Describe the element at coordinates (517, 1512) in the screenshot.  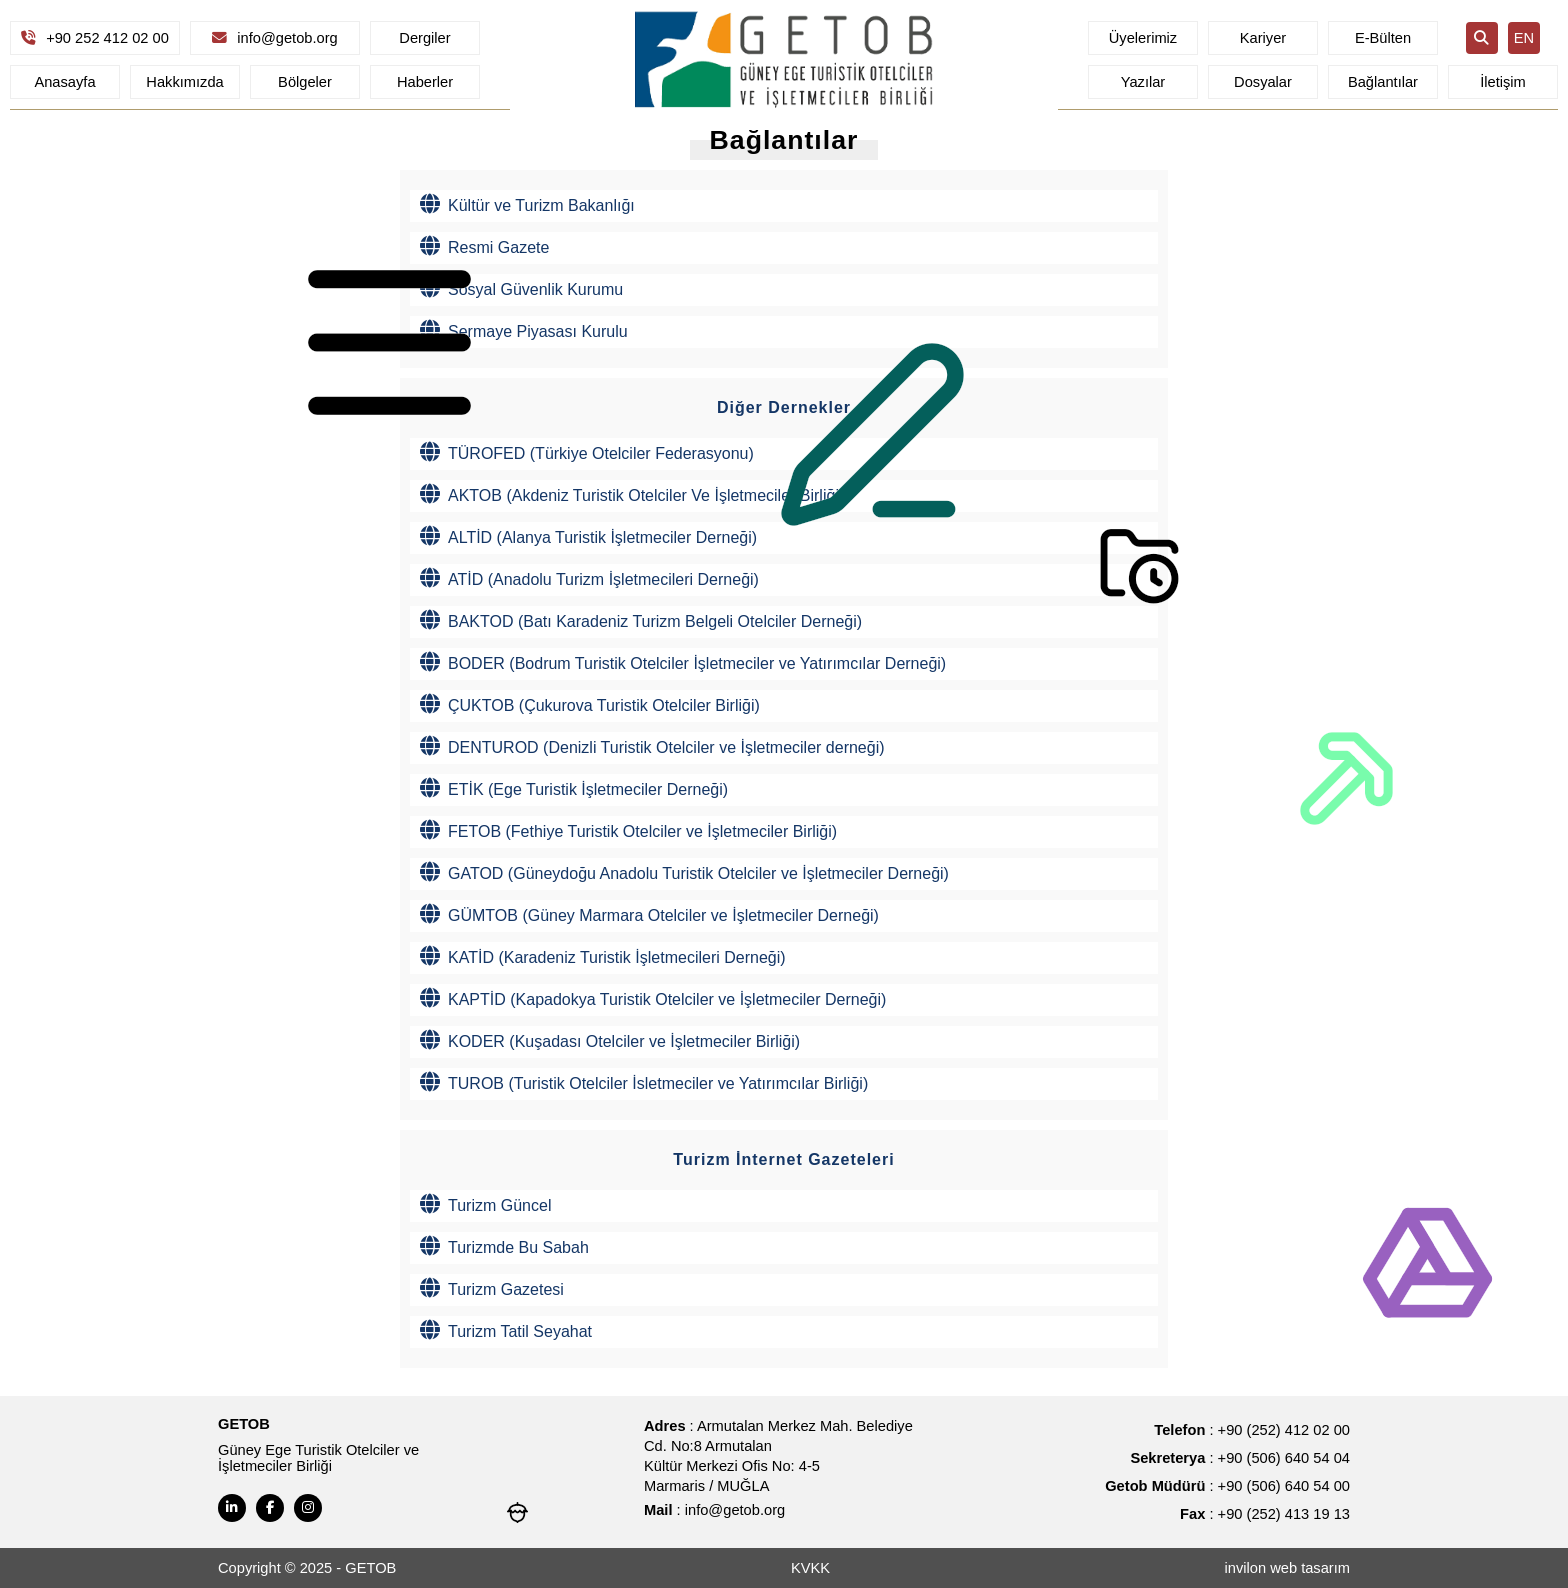
I see `access settings or configuration options` at that location.